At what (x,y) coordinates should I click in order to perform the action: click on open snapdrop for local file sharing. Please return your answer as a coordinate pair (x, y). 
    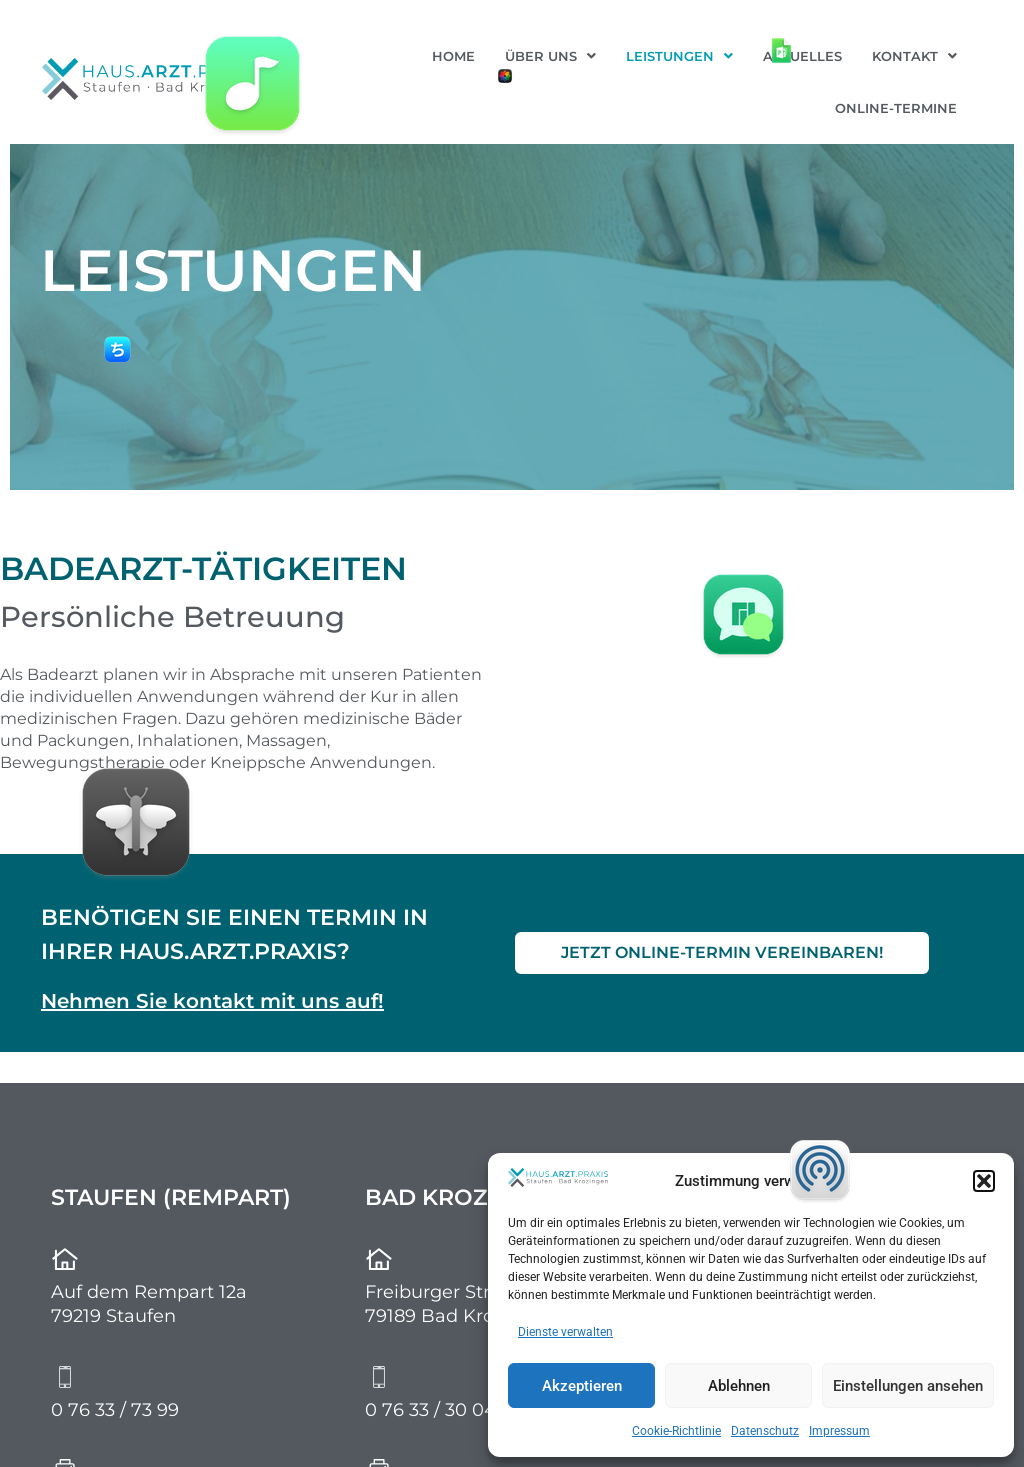
    Looking at the image, I should click on (820, 1170).